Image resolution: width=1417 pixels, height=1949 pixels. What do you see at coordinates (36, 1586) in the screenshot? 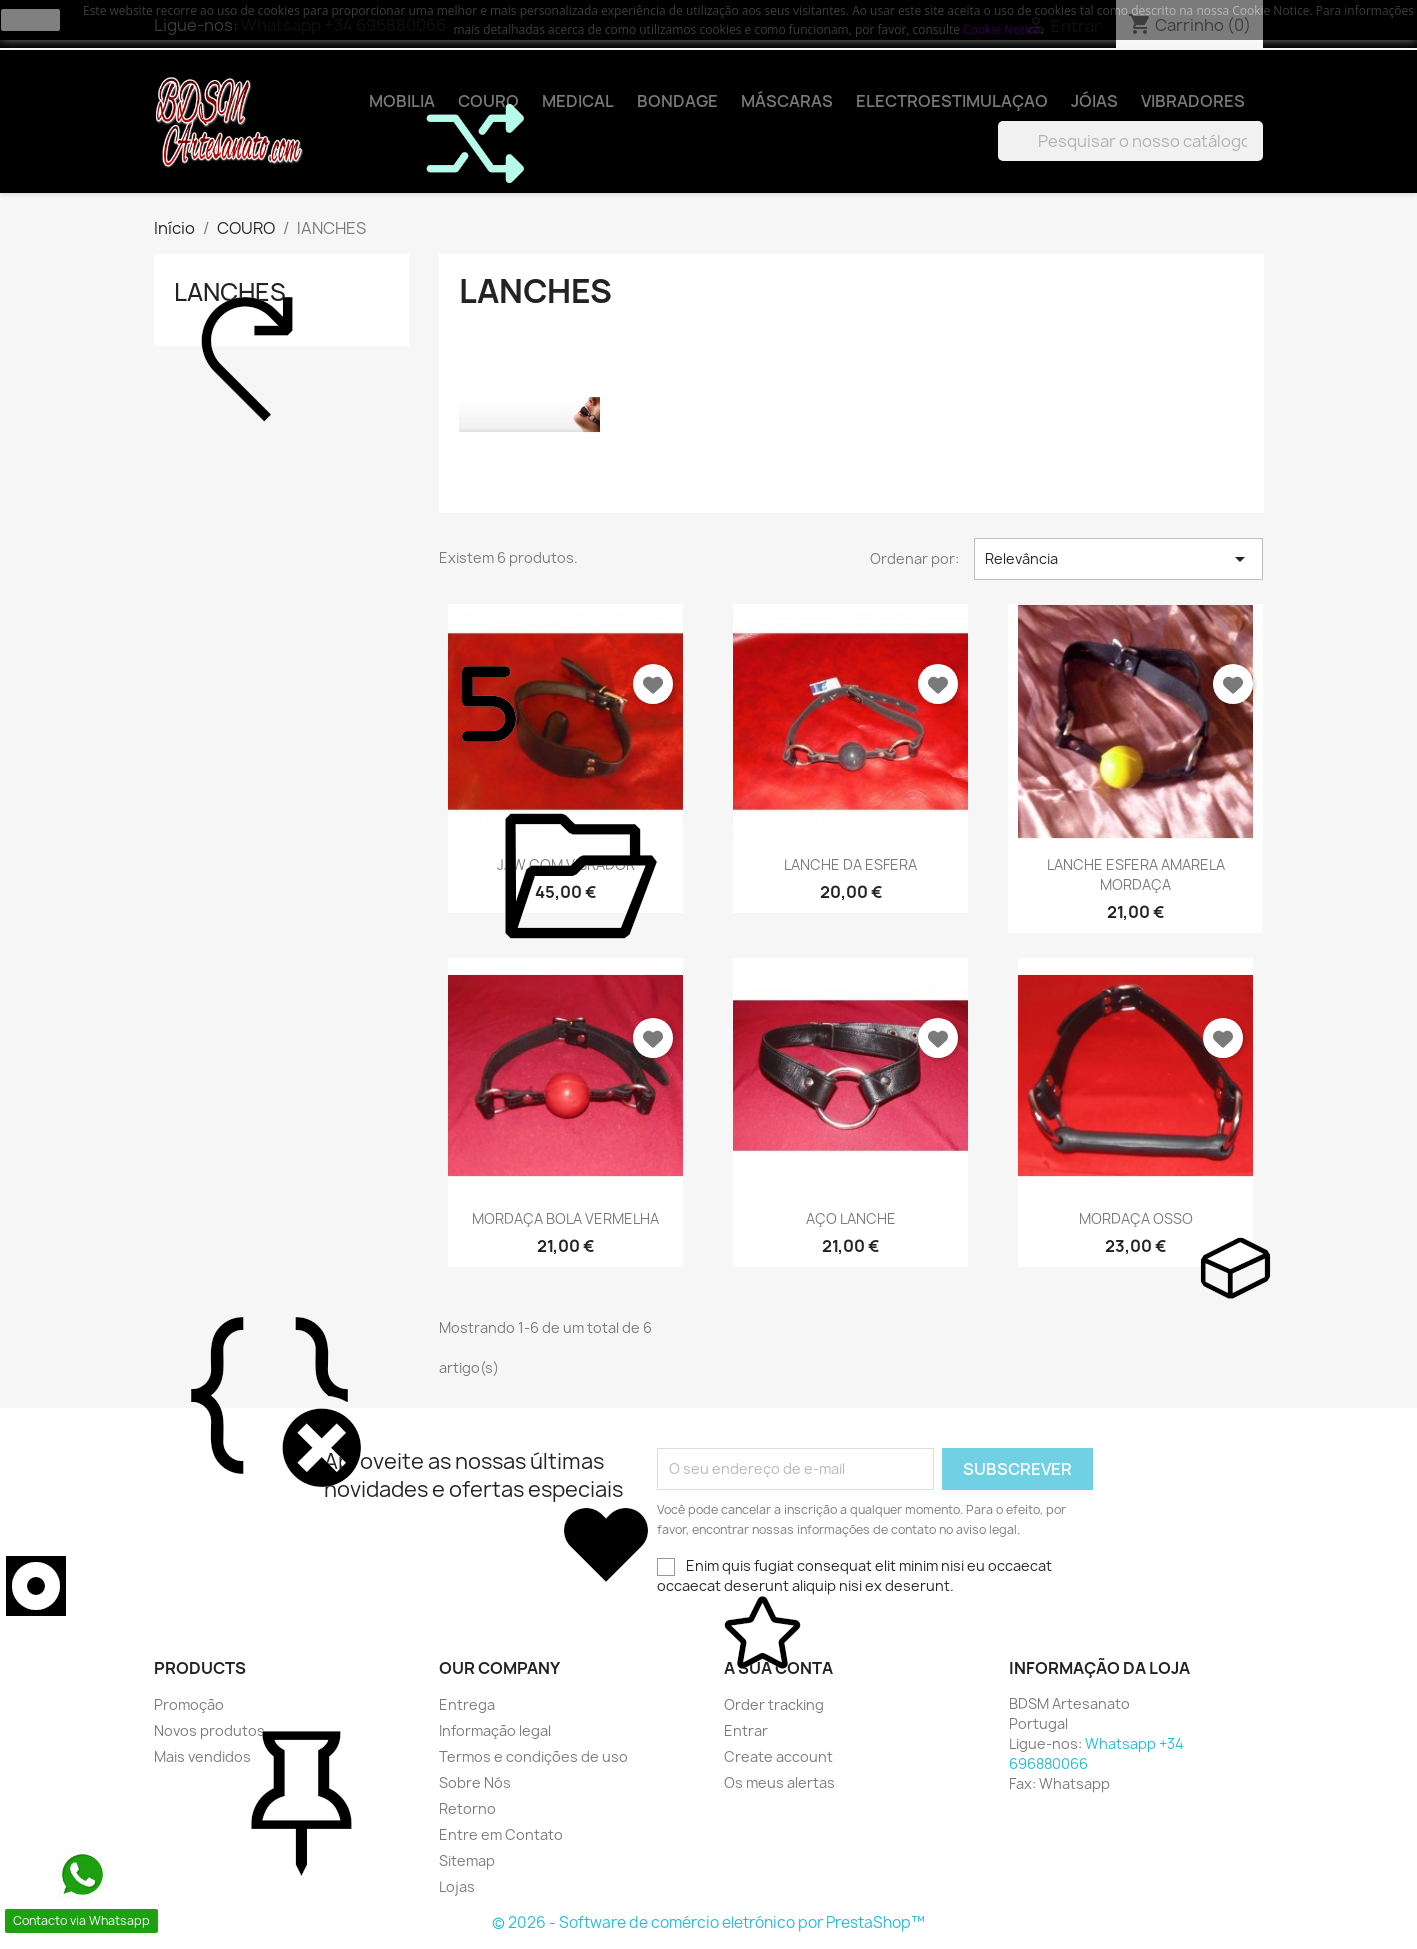
I see `view music album or collection` at bounding box center [36, 1586].